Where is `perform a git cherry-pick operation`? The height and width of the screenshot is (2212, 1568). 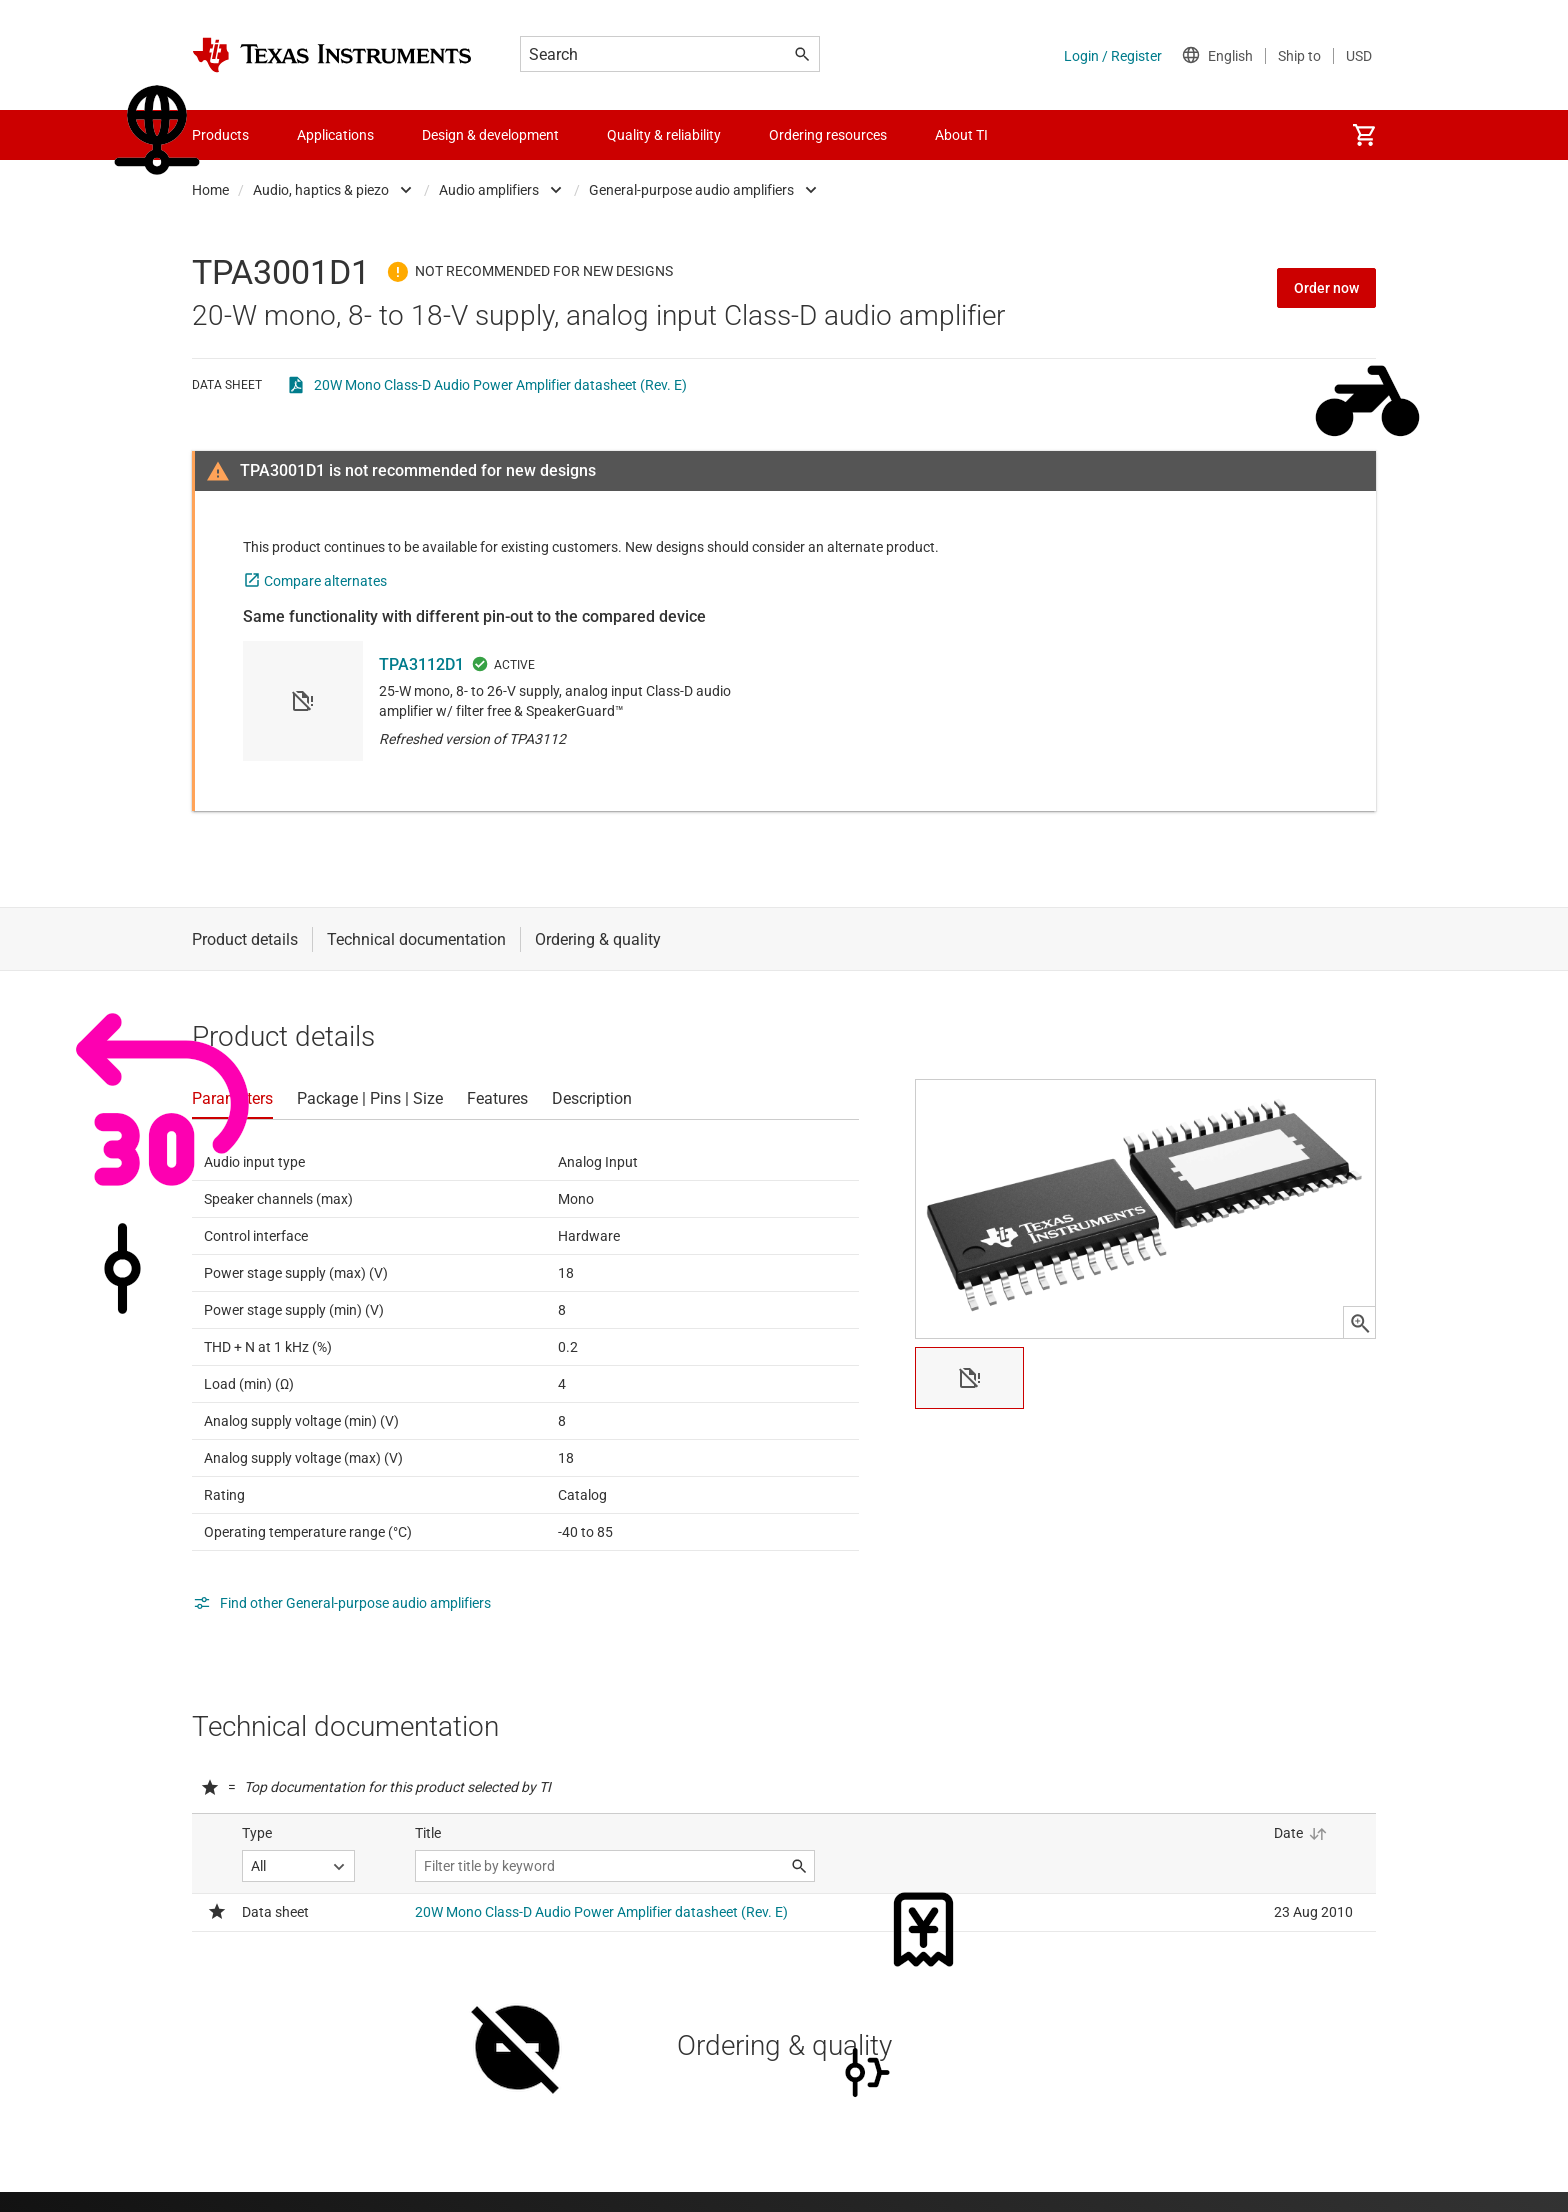 perform a git cherry-pick operation is located at coordinates (867, 2072).